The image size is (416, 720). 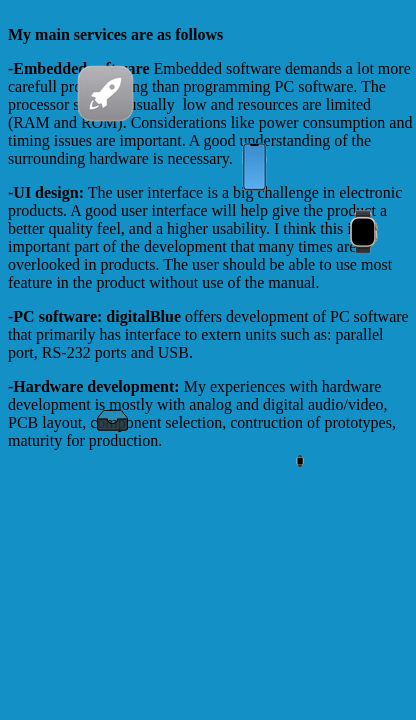 I want to click on apple watch ultra device icon, so click(x=363, y=232).